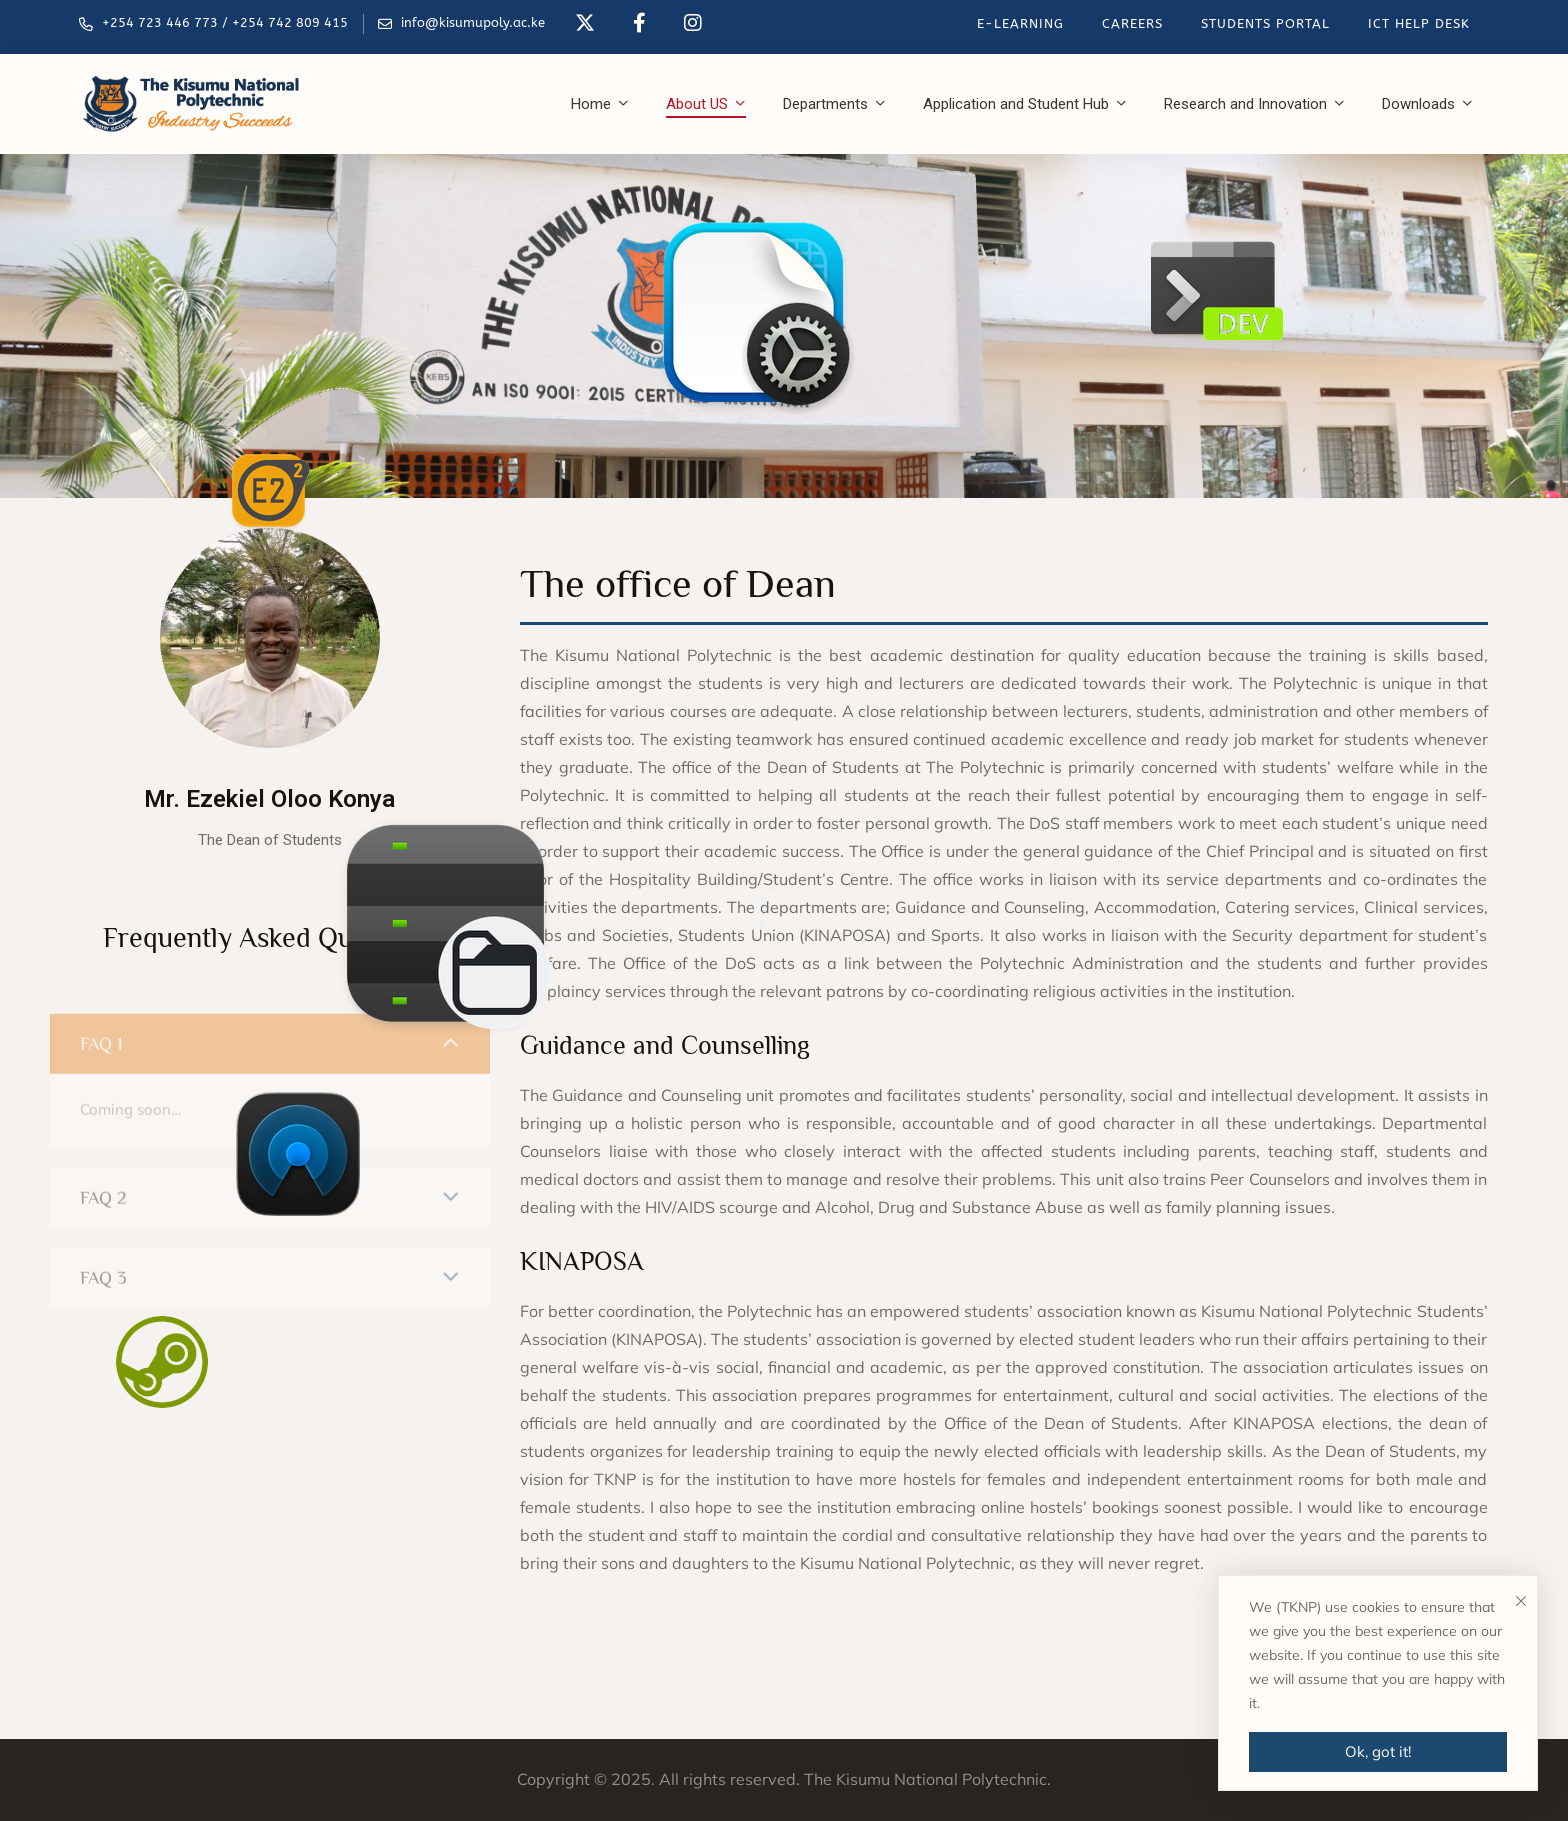  Describe the element at coordinates (298, 1154) in the screenshot. I see `open airdrop to share files wirelessly` at that location.